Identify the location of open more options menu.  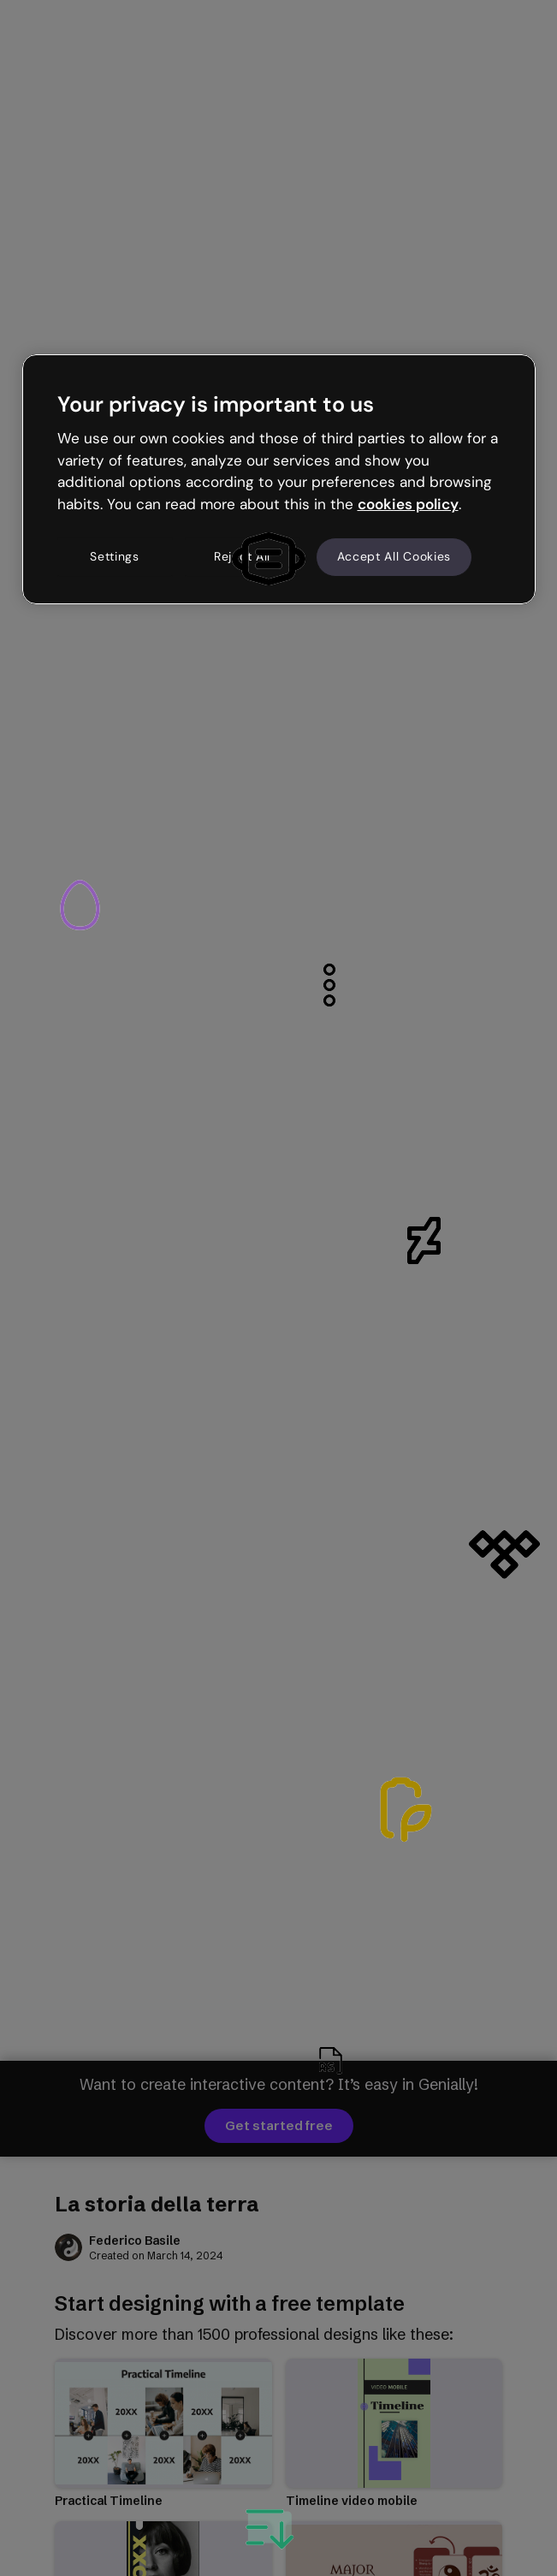
(329, 985).